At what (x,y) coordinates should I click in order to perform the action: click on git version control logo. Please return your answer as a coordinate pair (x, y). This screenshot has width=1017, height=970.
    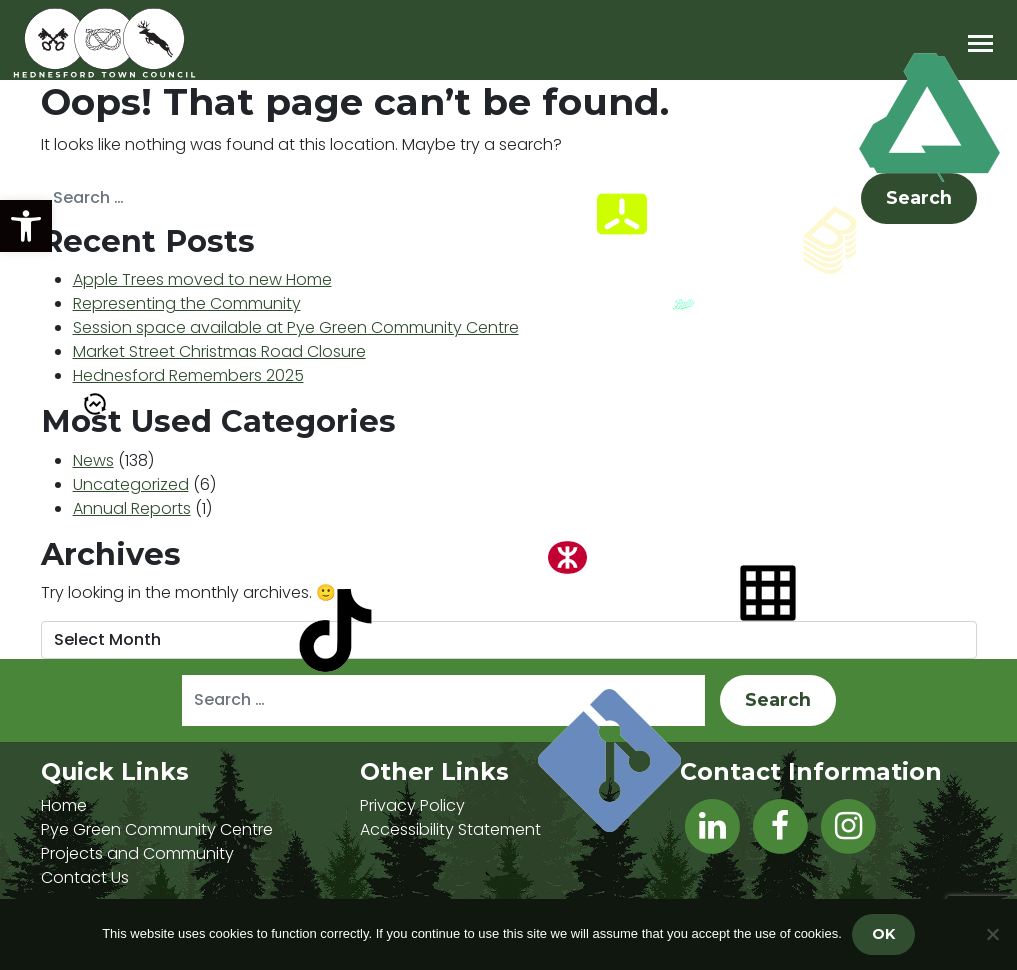
    Looking at the image, I should click on (609, 760).